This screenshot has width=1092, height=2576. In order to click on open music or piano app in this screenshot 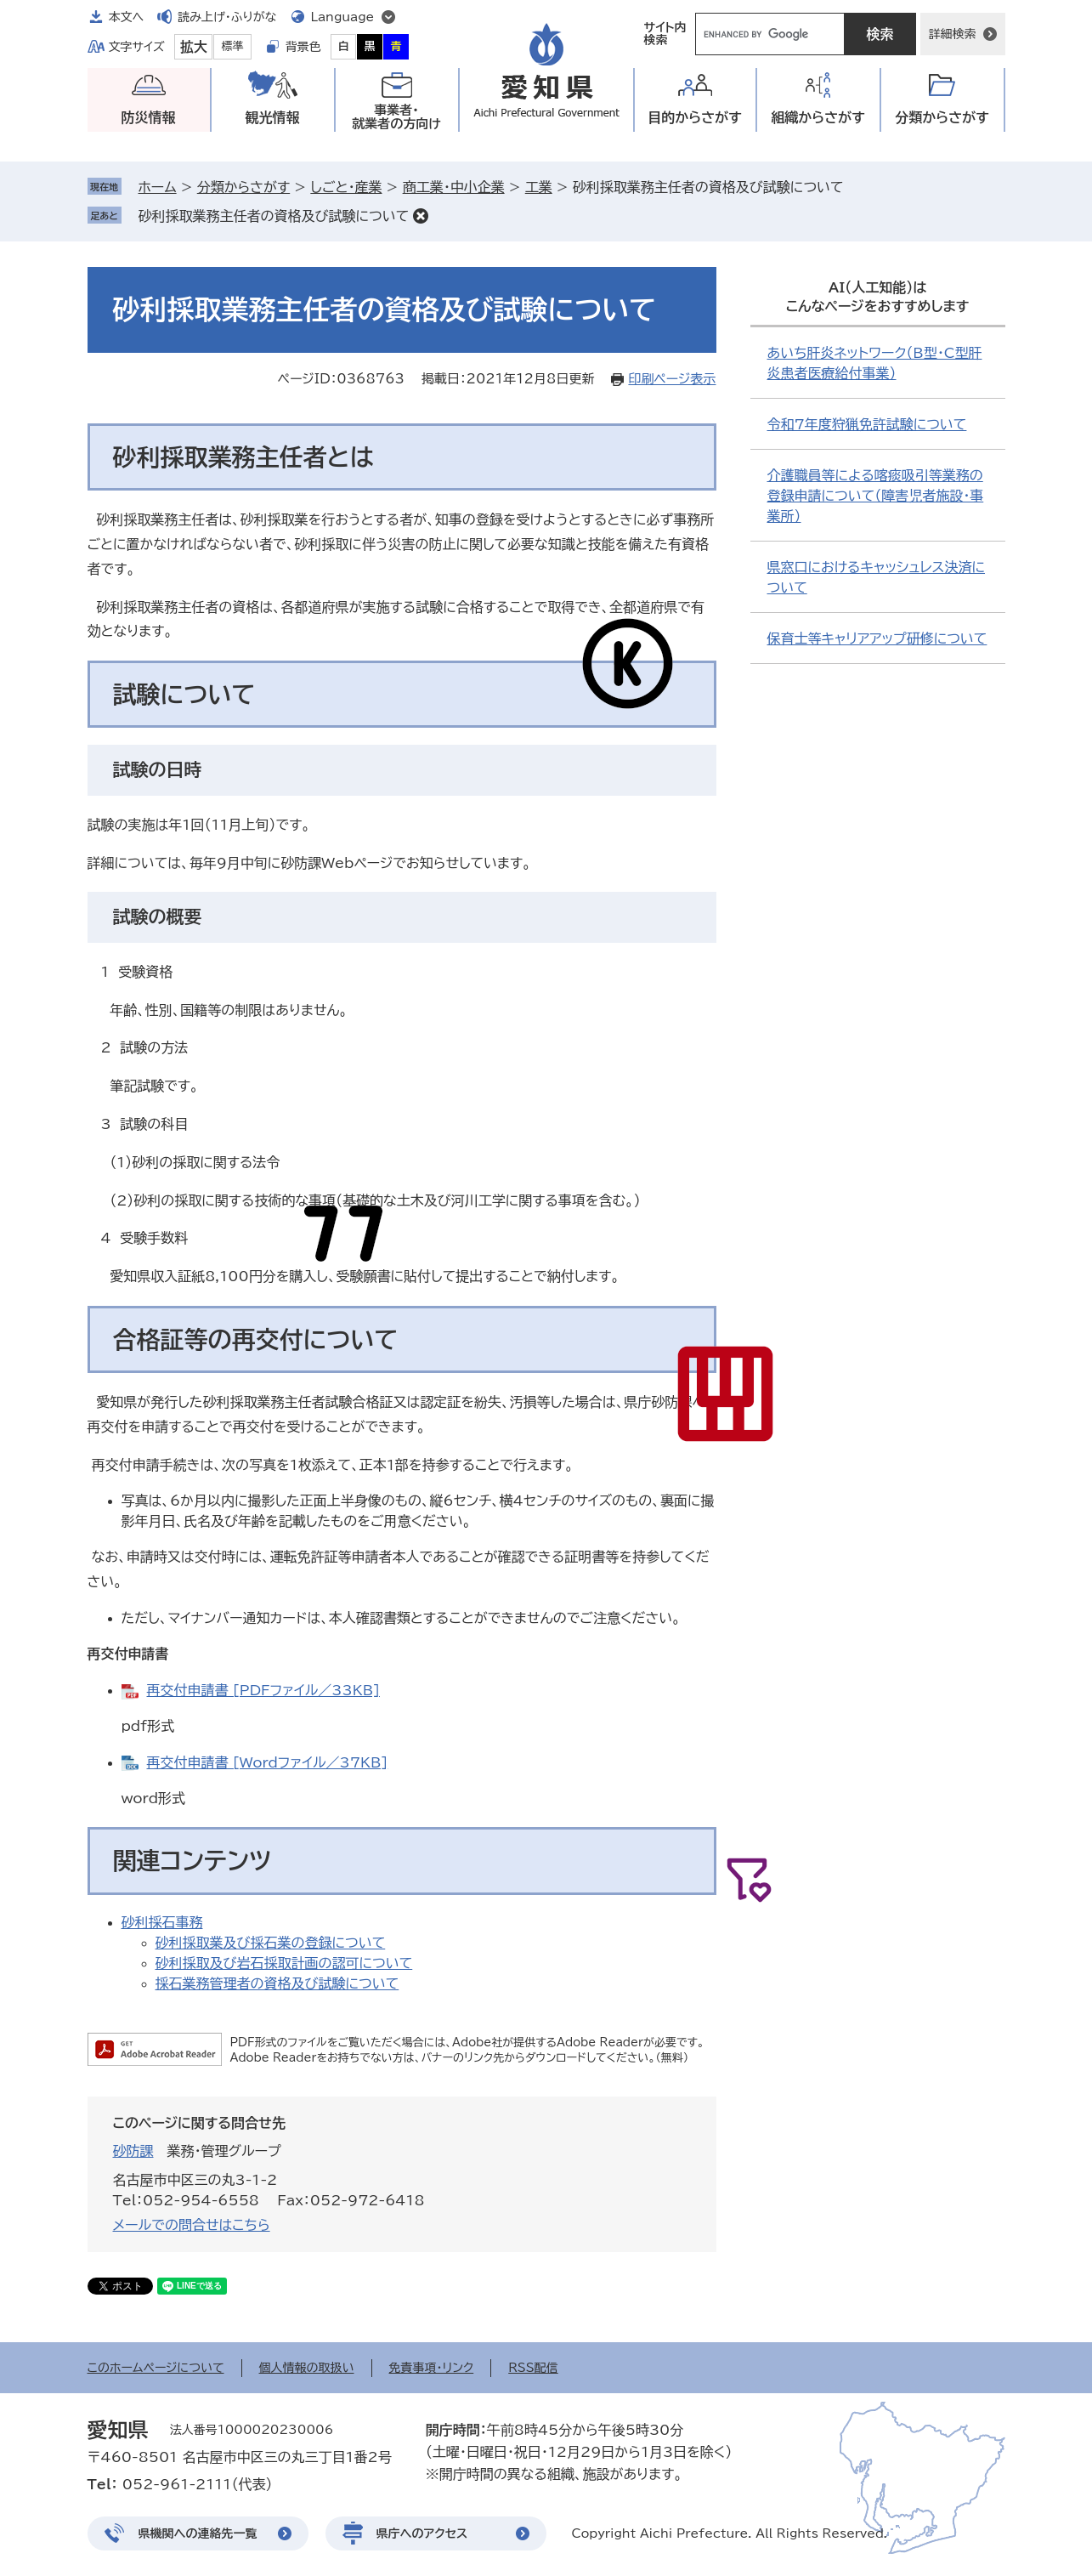, I will do `click(725, 1393)`.